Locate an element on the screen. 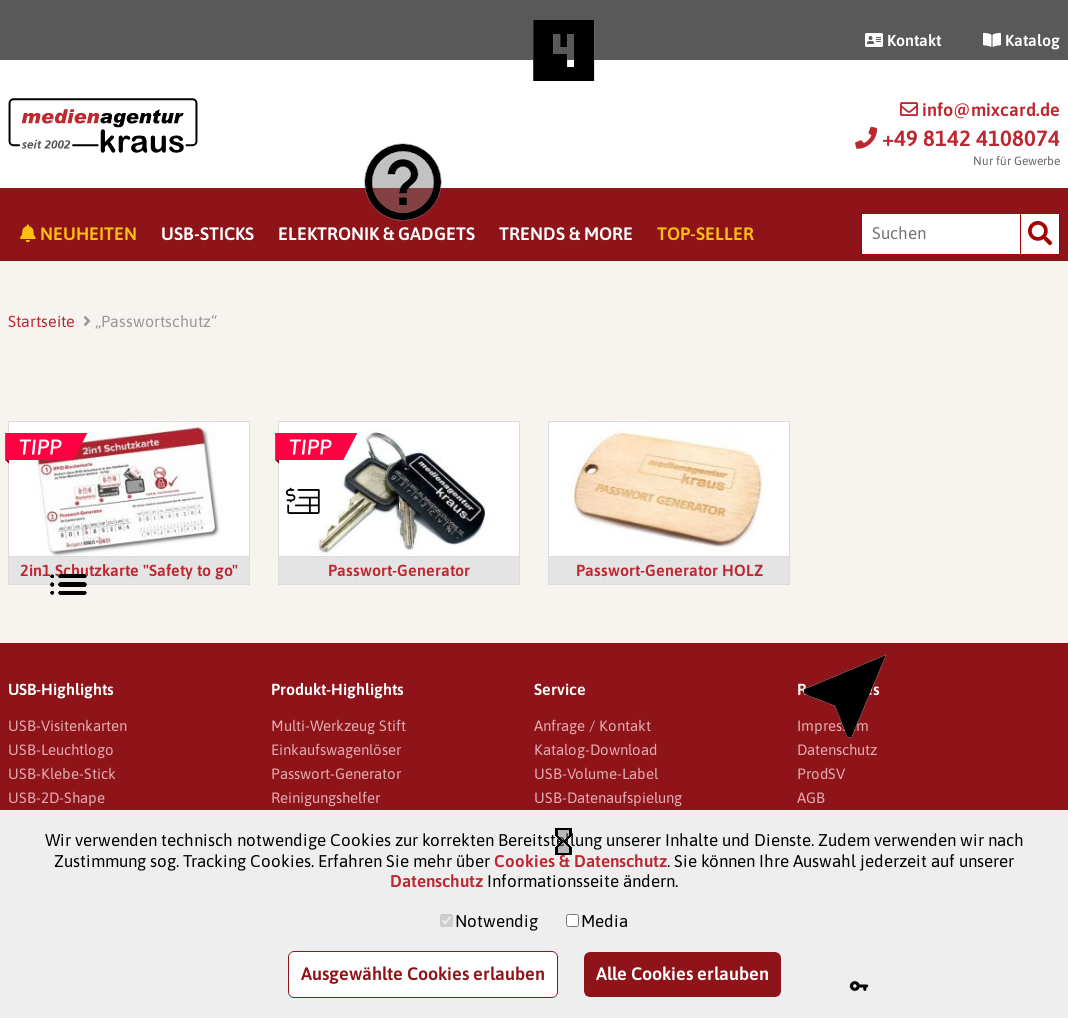 The image size is (1068, 1018). select filter or preset number 4 is located at coordinates (563, 50).